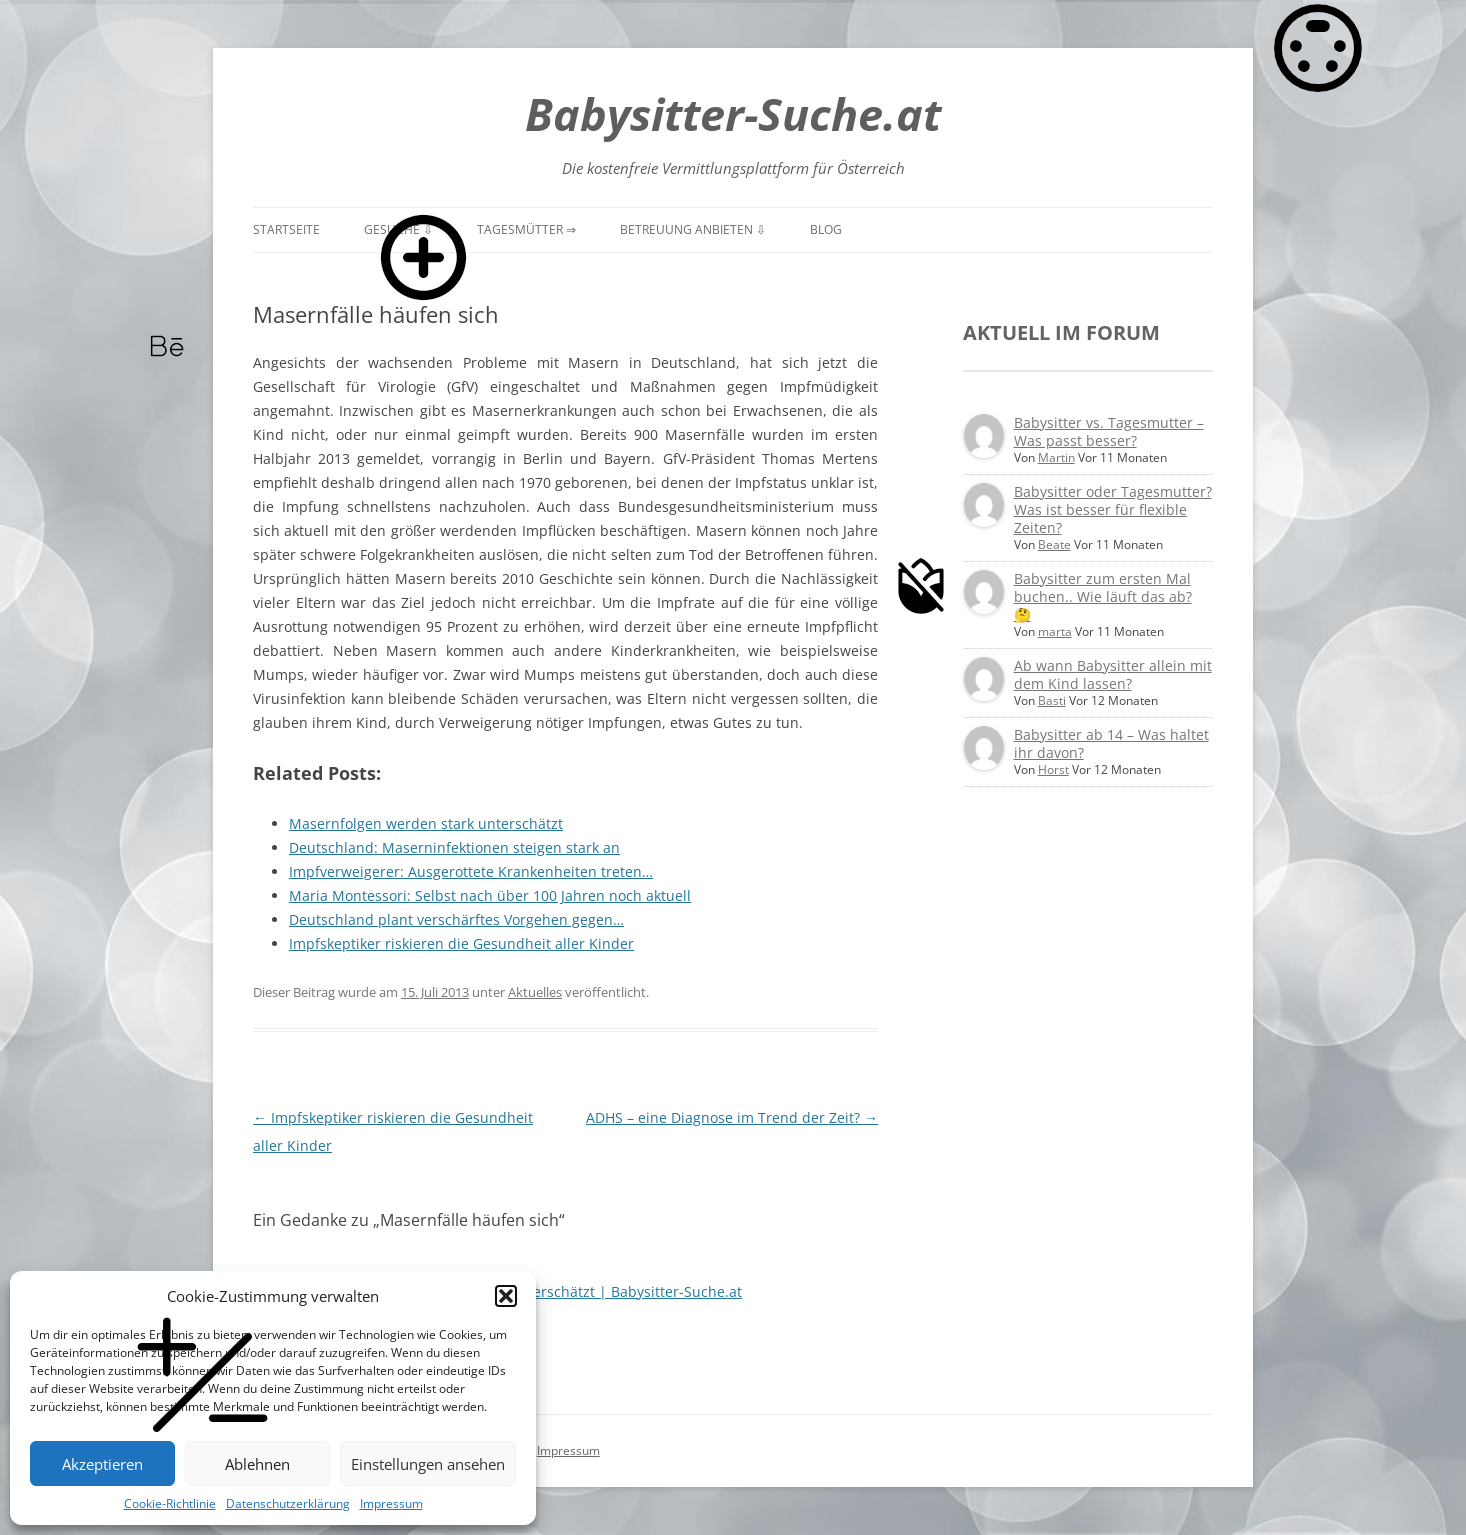 The height and width of the screenshot is (1535, 1466). Describe the element at coordinates (921, 587) in the screenshot. I see `indicates grain-free or no grains` at that location.